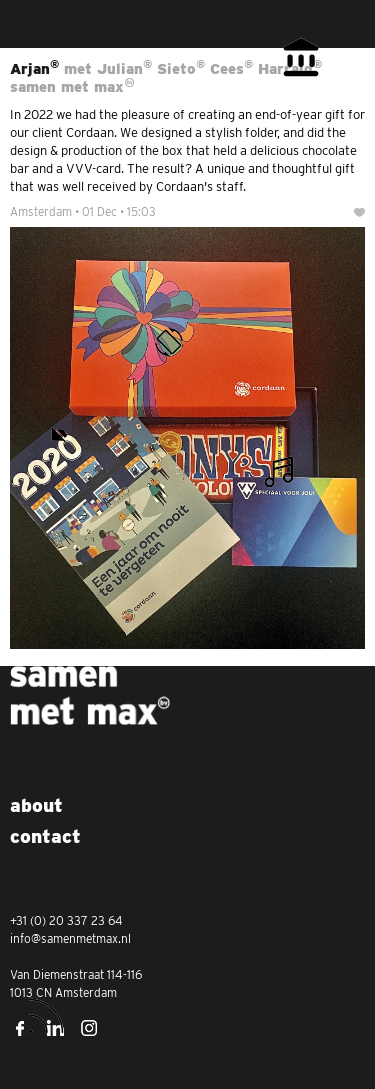  What do you see at coordinates (302, 58) in the screenshot?
I see `access bank or financial account` at bounding box center [302, 58].